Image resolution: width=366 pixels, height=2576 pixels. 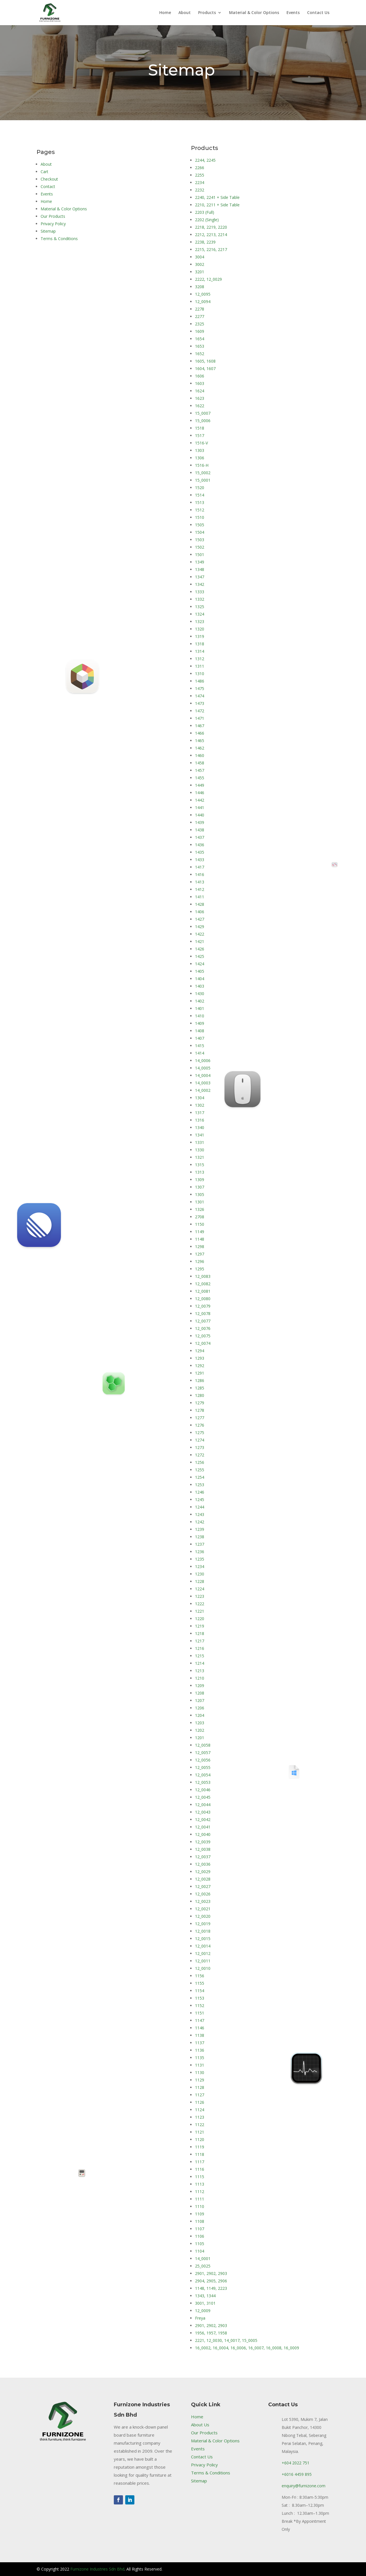 I want to click on open power statistics app, so click(x=335, y=865).